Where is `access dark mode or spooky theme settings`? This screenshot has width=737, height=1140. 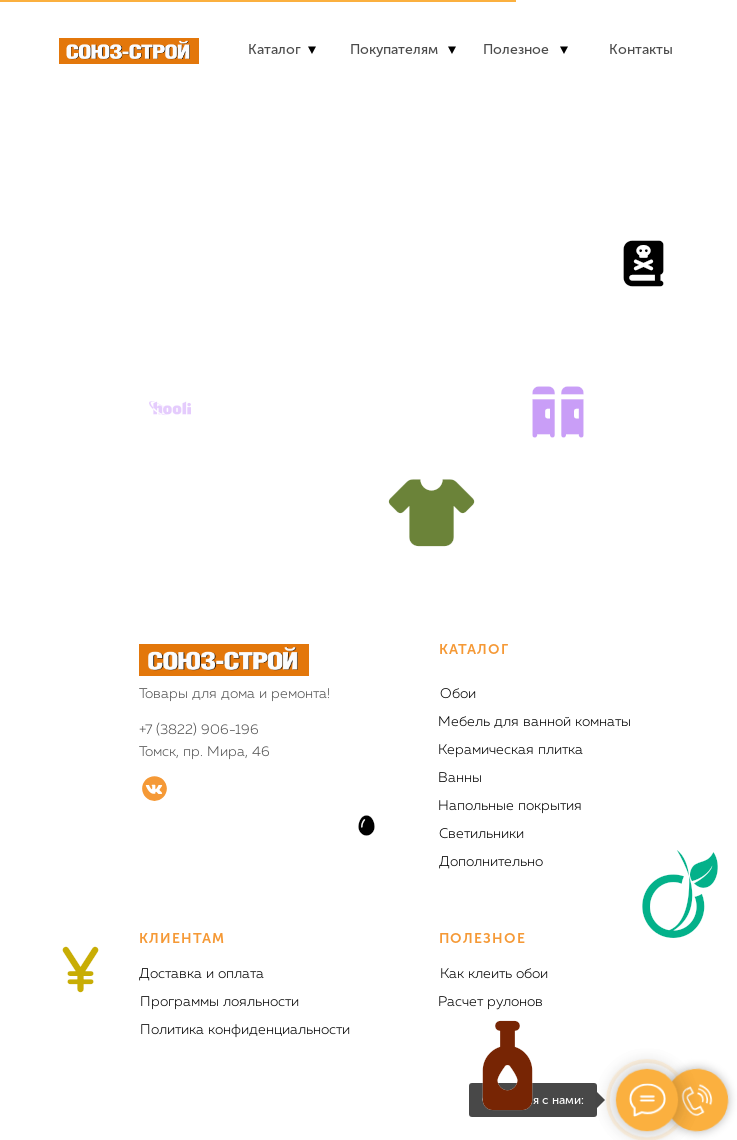
access dark mode or spooky theme settings is located at coordinates (643, 263).